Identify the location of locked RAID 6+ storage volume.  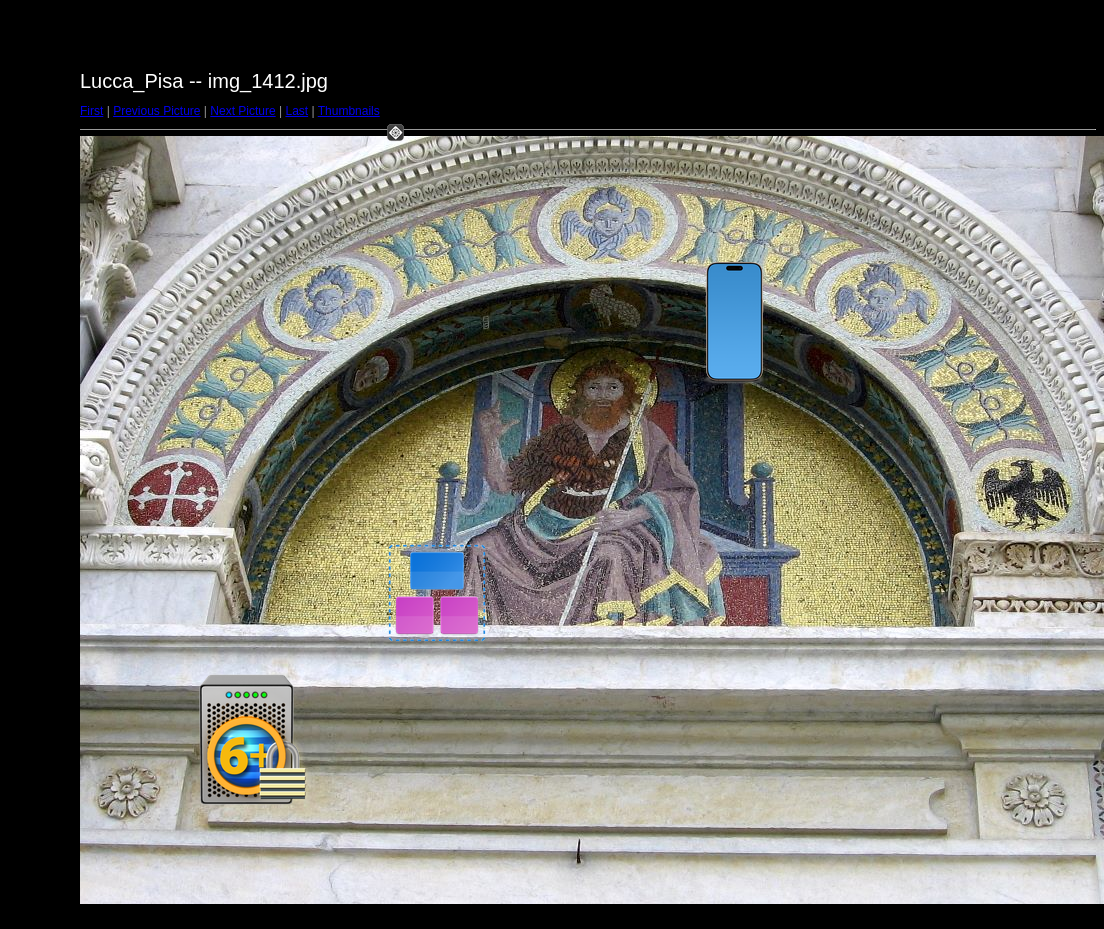
(246, 739).